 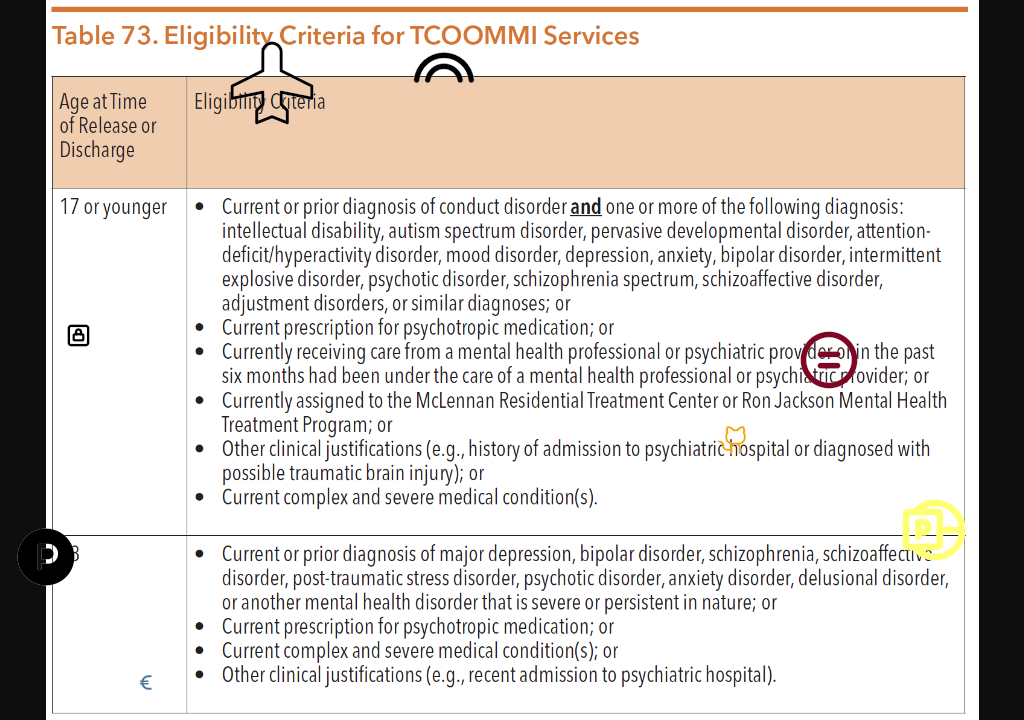 What do you see at coordinates (829, 360) in the screenshot?
I see `indicates creative commons no-derivatives license` at bounding box center [829, 360].